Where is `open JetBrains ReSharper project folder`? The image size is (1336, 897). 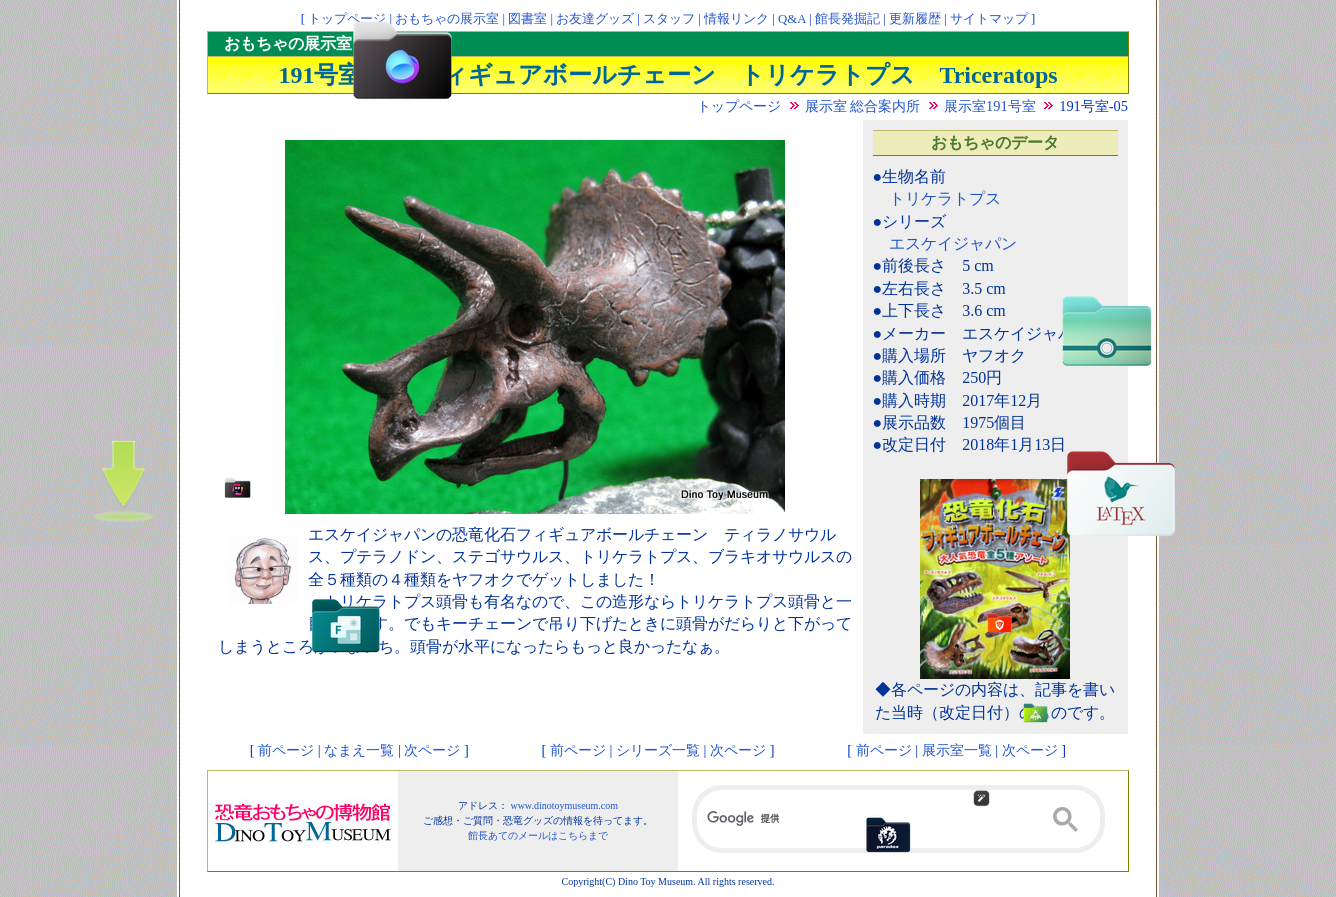
open JetBrains ReSharper project folder is located at coordinates (237, 488).